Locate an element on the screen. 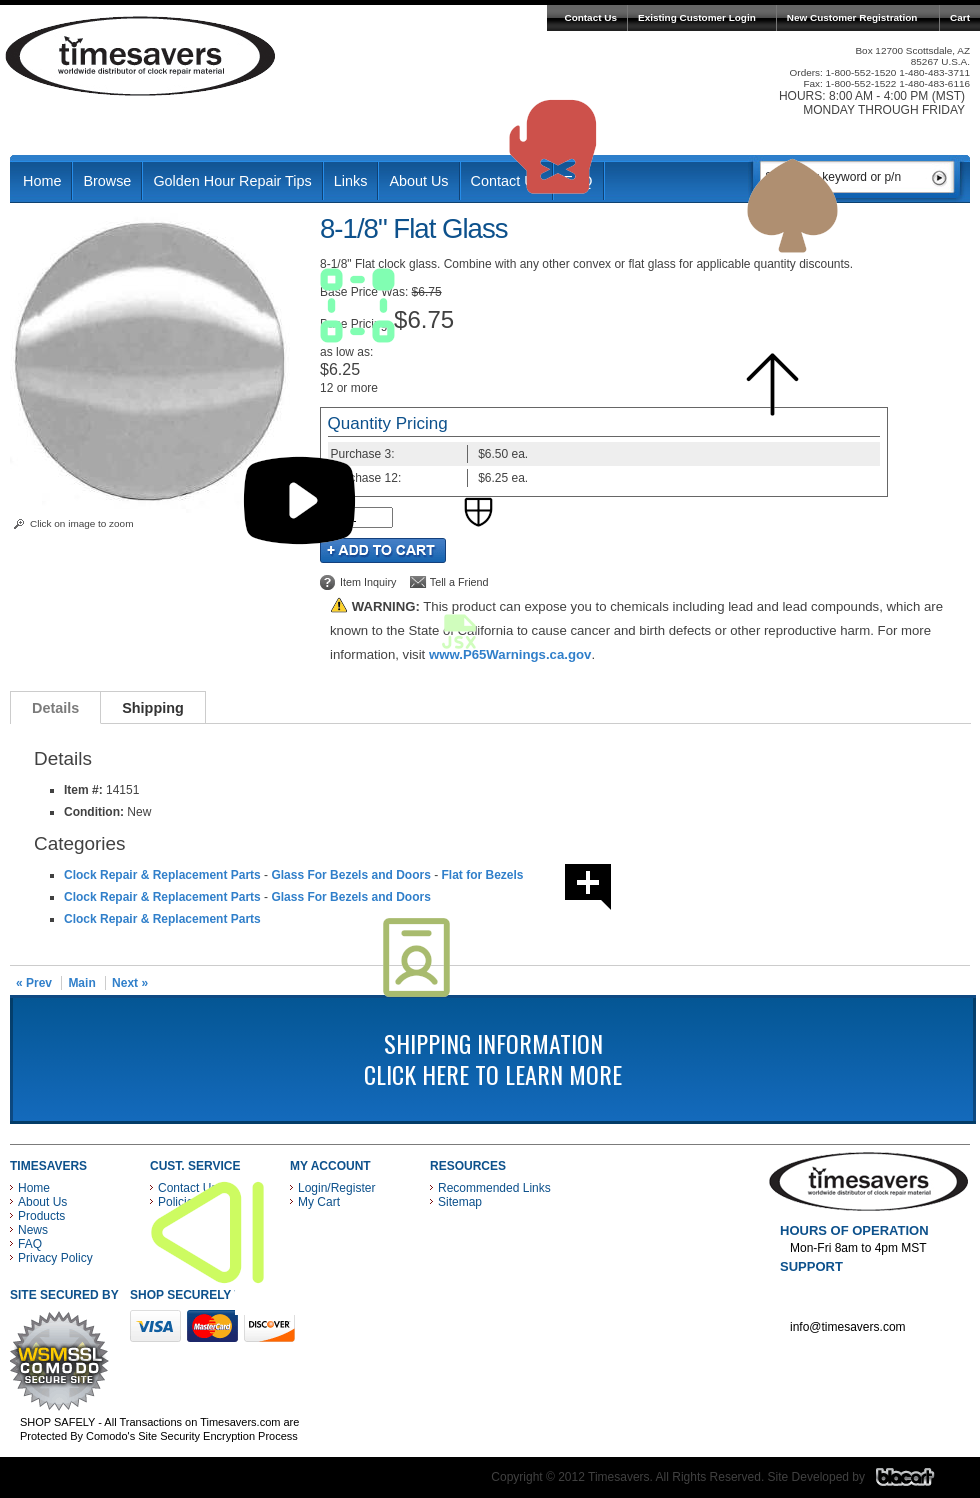 This screenshot has width=980, height=1498. a JSX file type indicator is located at coordinates (460, 633).